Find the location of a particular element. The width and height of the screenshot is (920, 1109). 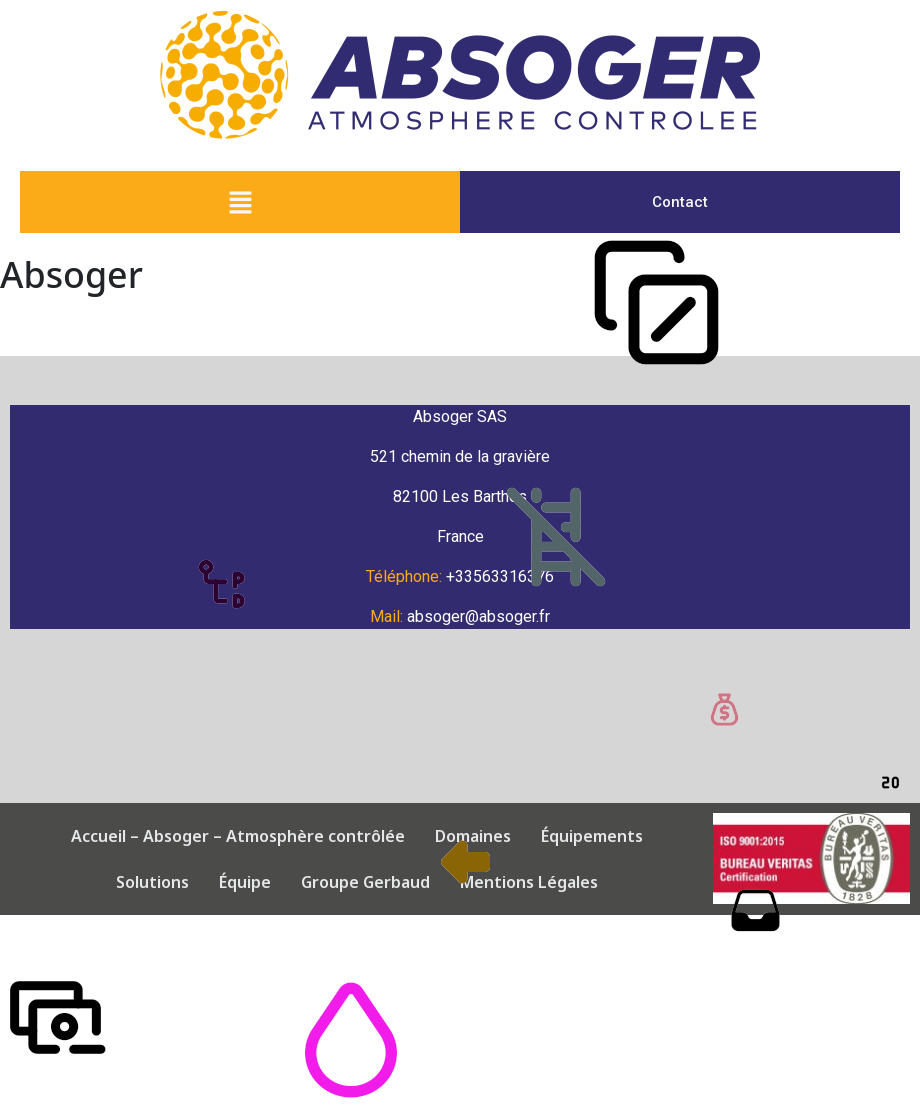

copy action is disabled or unavailable is located at coordinates (656, 302).